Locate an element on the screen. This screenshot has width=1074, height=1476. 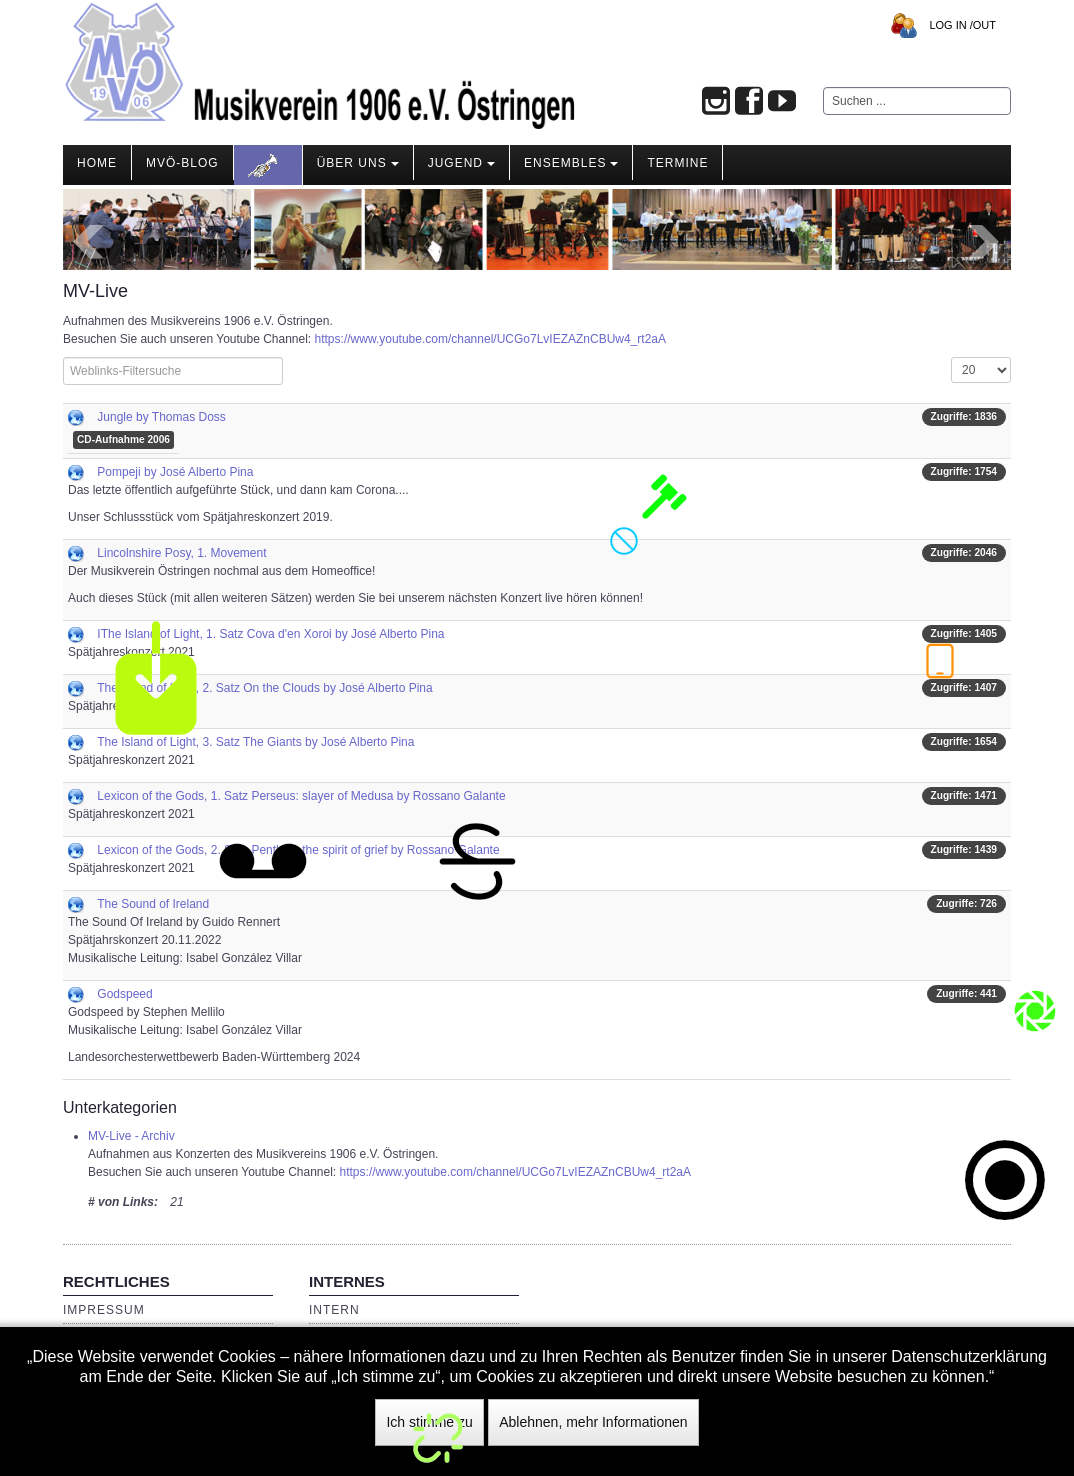
access legal or court-related information is located at coordinates (663, 498).